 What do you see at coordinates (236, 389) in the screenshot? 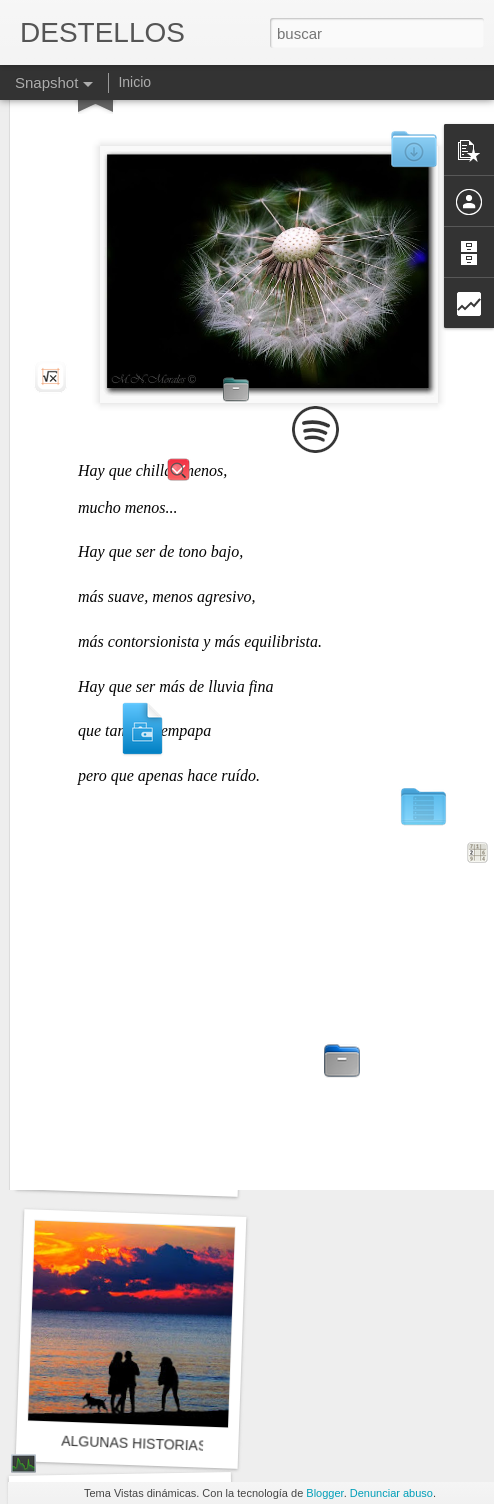
I see `open file manager application` at bounding box center [236, 389].